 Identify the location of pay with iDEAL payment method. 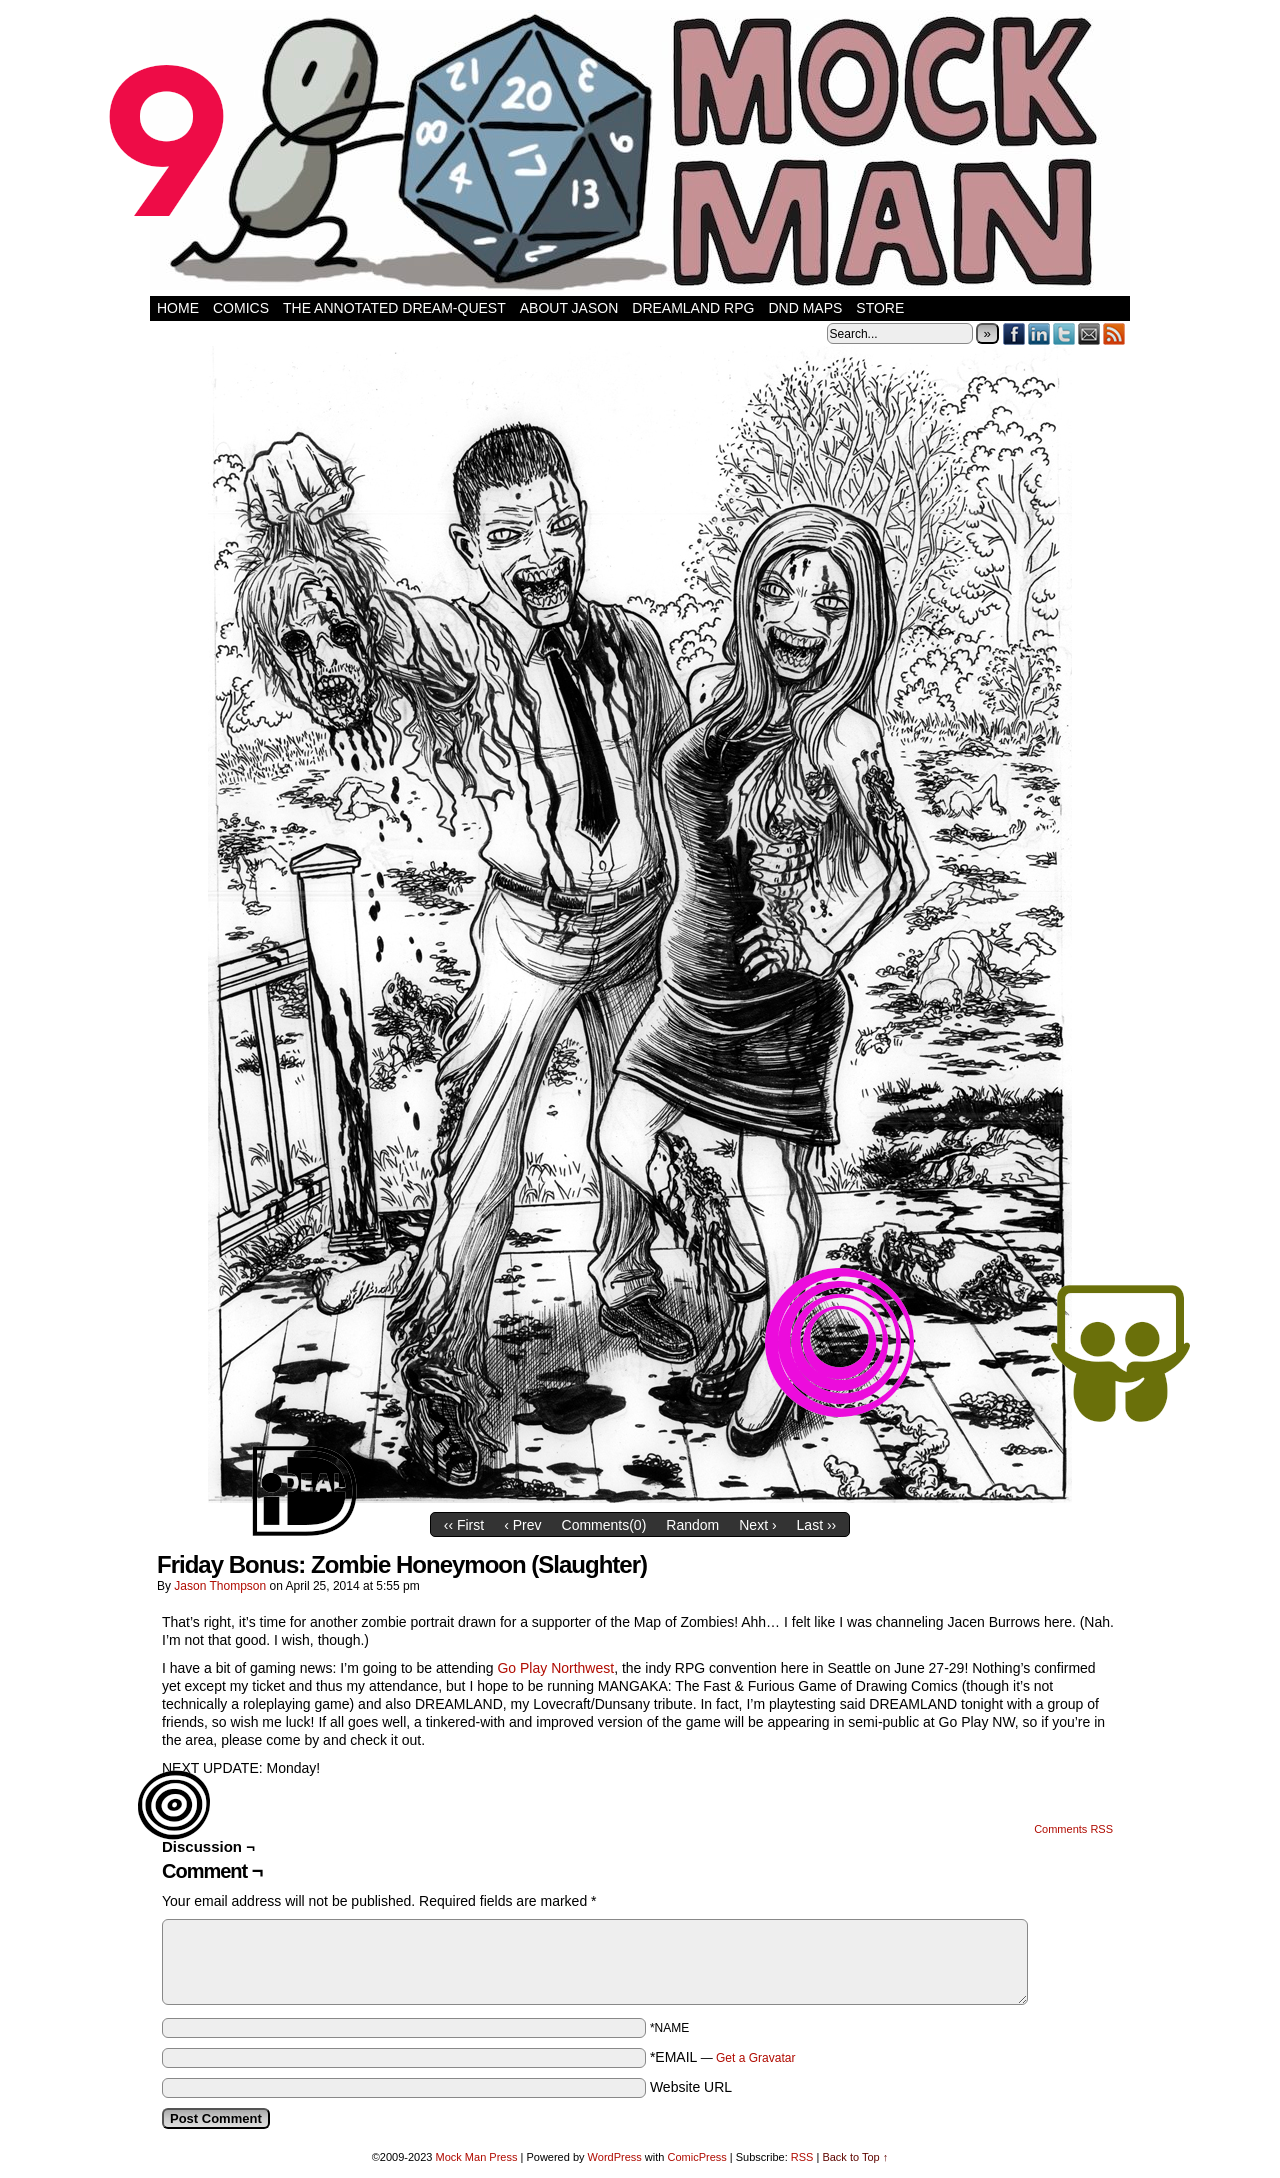
(304, 1491).